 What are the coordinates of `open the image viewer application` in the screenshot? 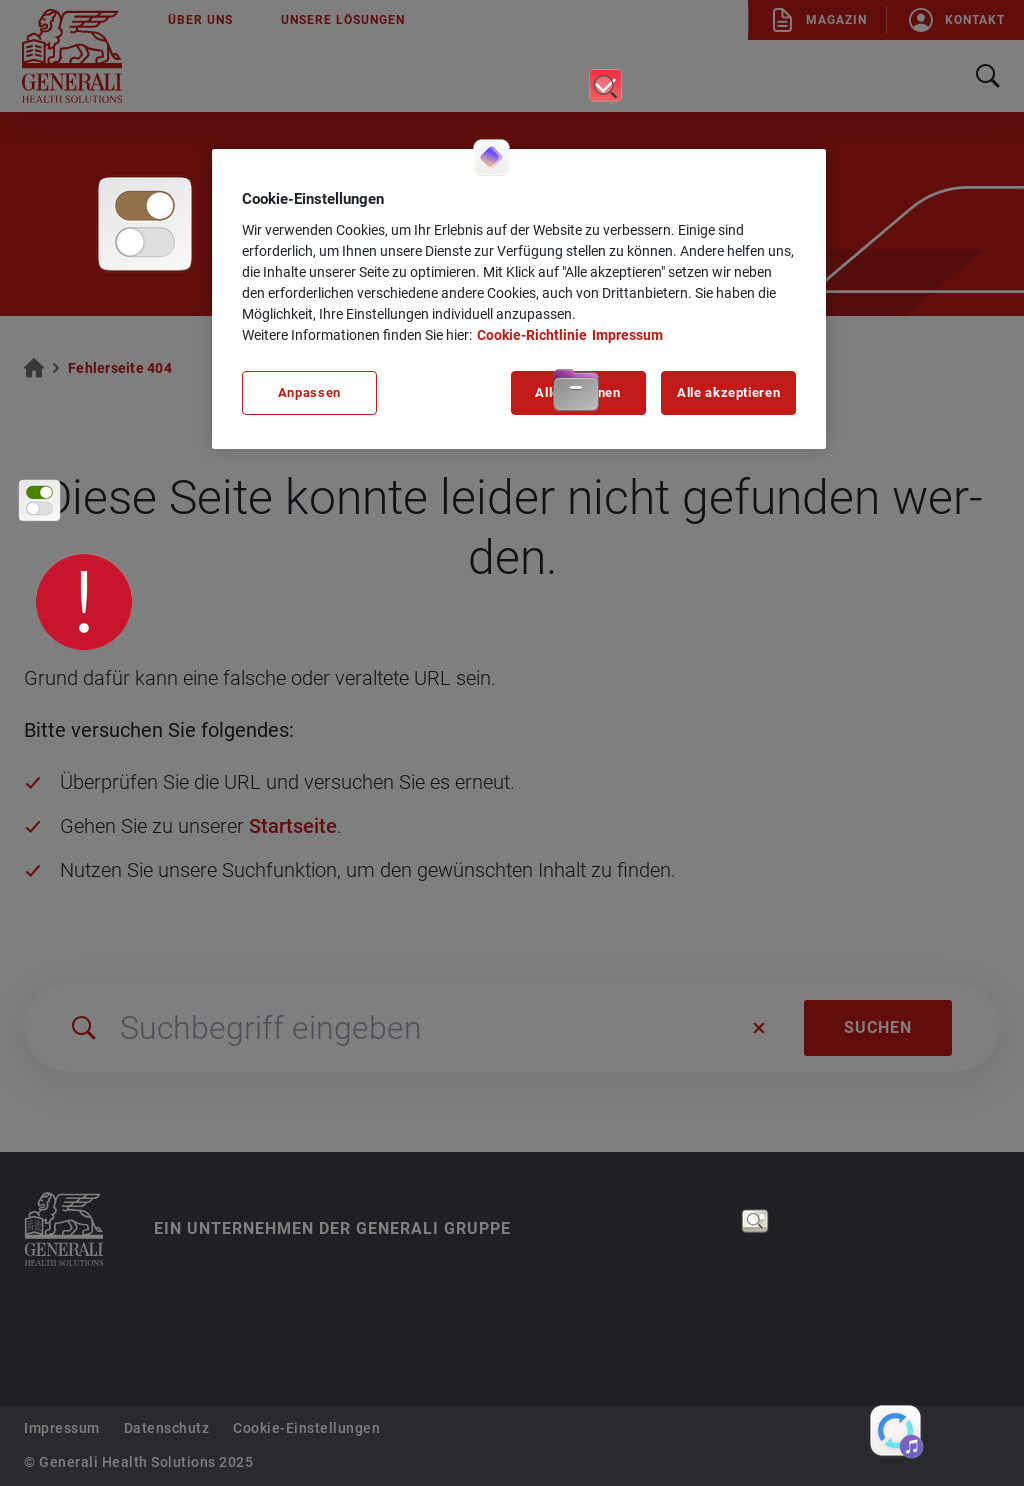 It's located at (755, 1221).